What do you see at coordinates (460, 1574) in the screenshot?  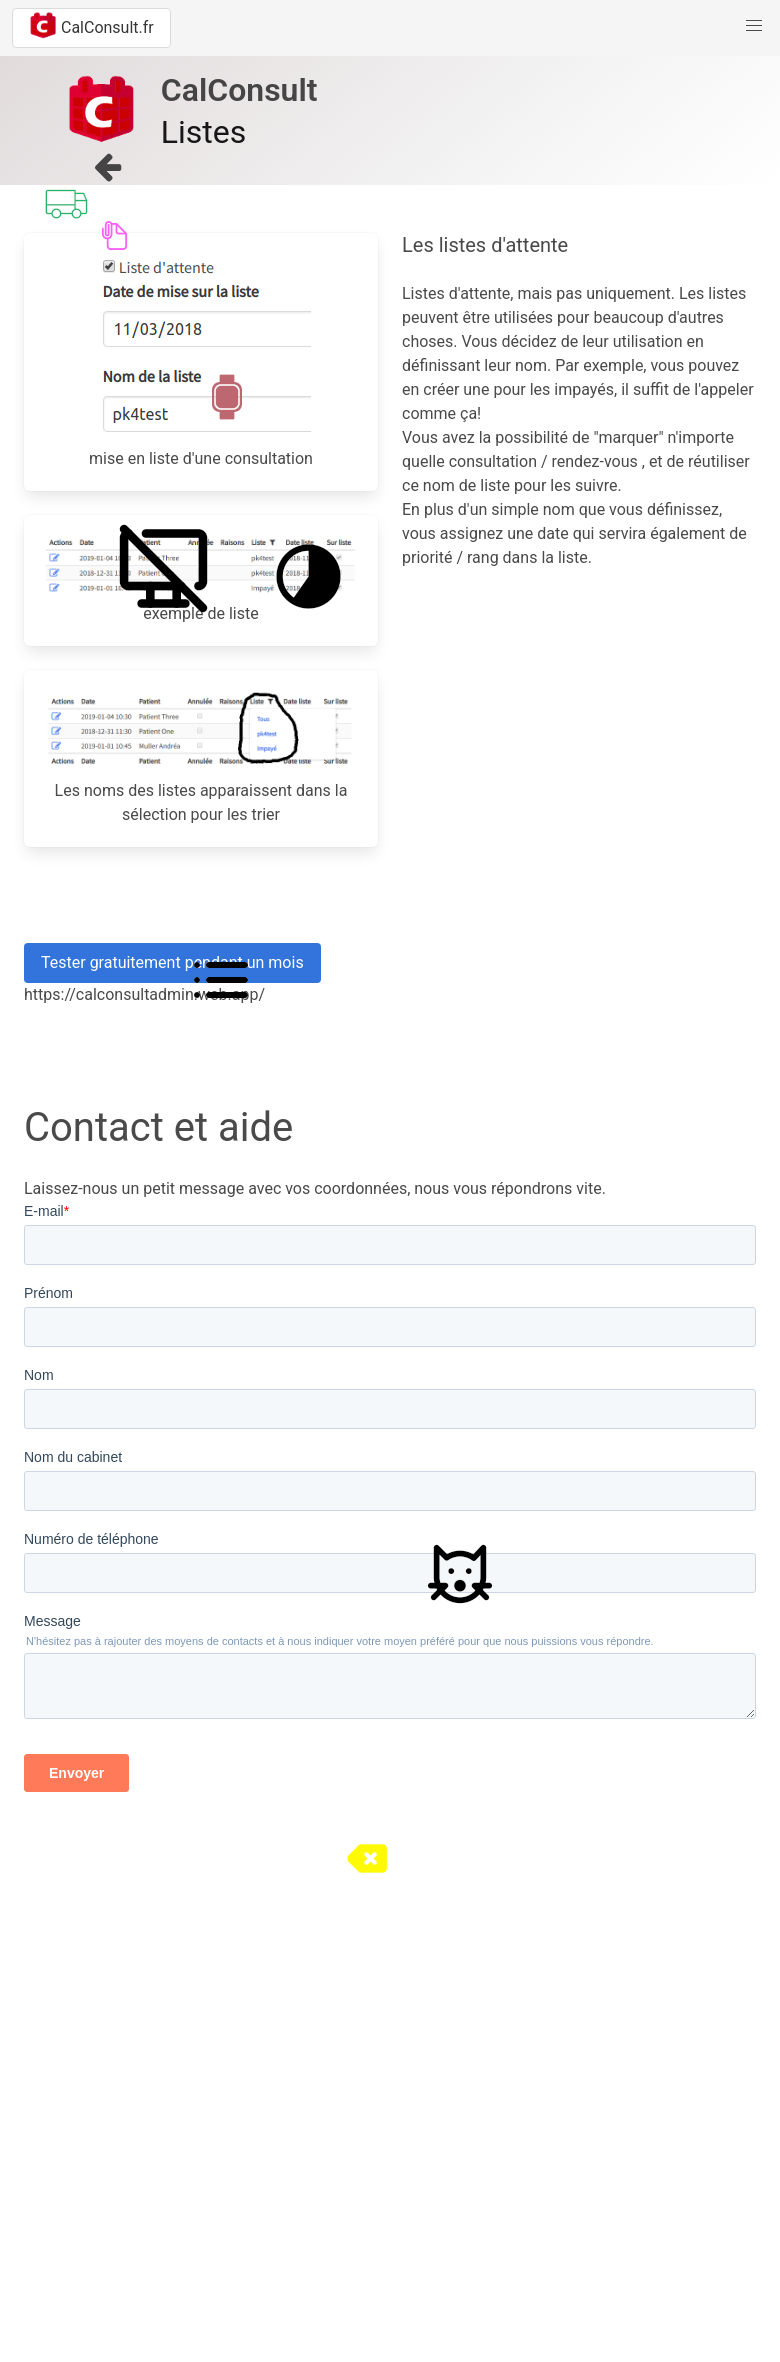 I see `view pet or animal-related content` at bounding box center [460, 1574].